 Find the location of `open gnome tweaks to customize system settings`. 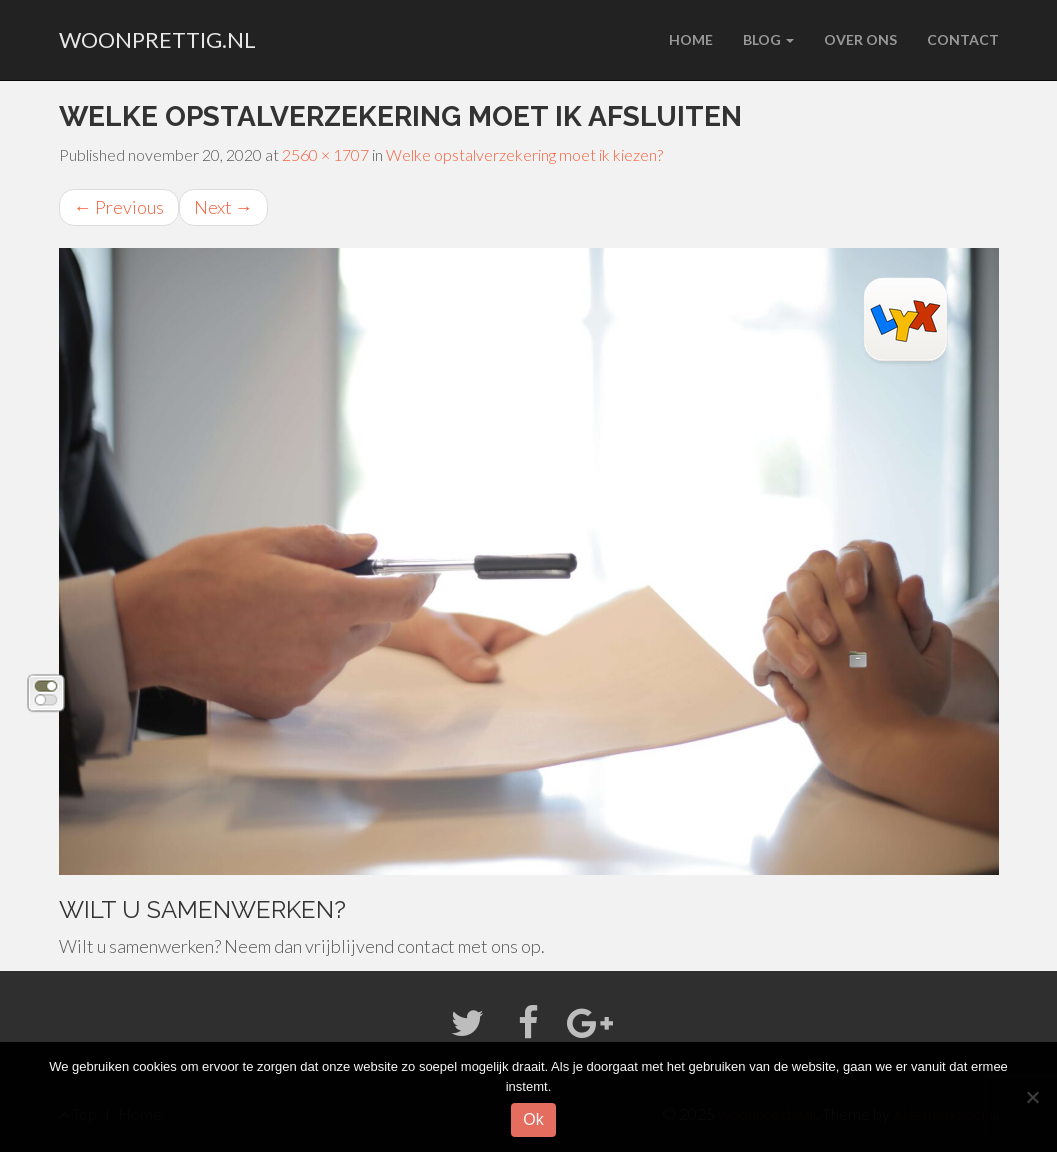

open gnome tweaks to customize system settings is located at coordinates (46, 693).